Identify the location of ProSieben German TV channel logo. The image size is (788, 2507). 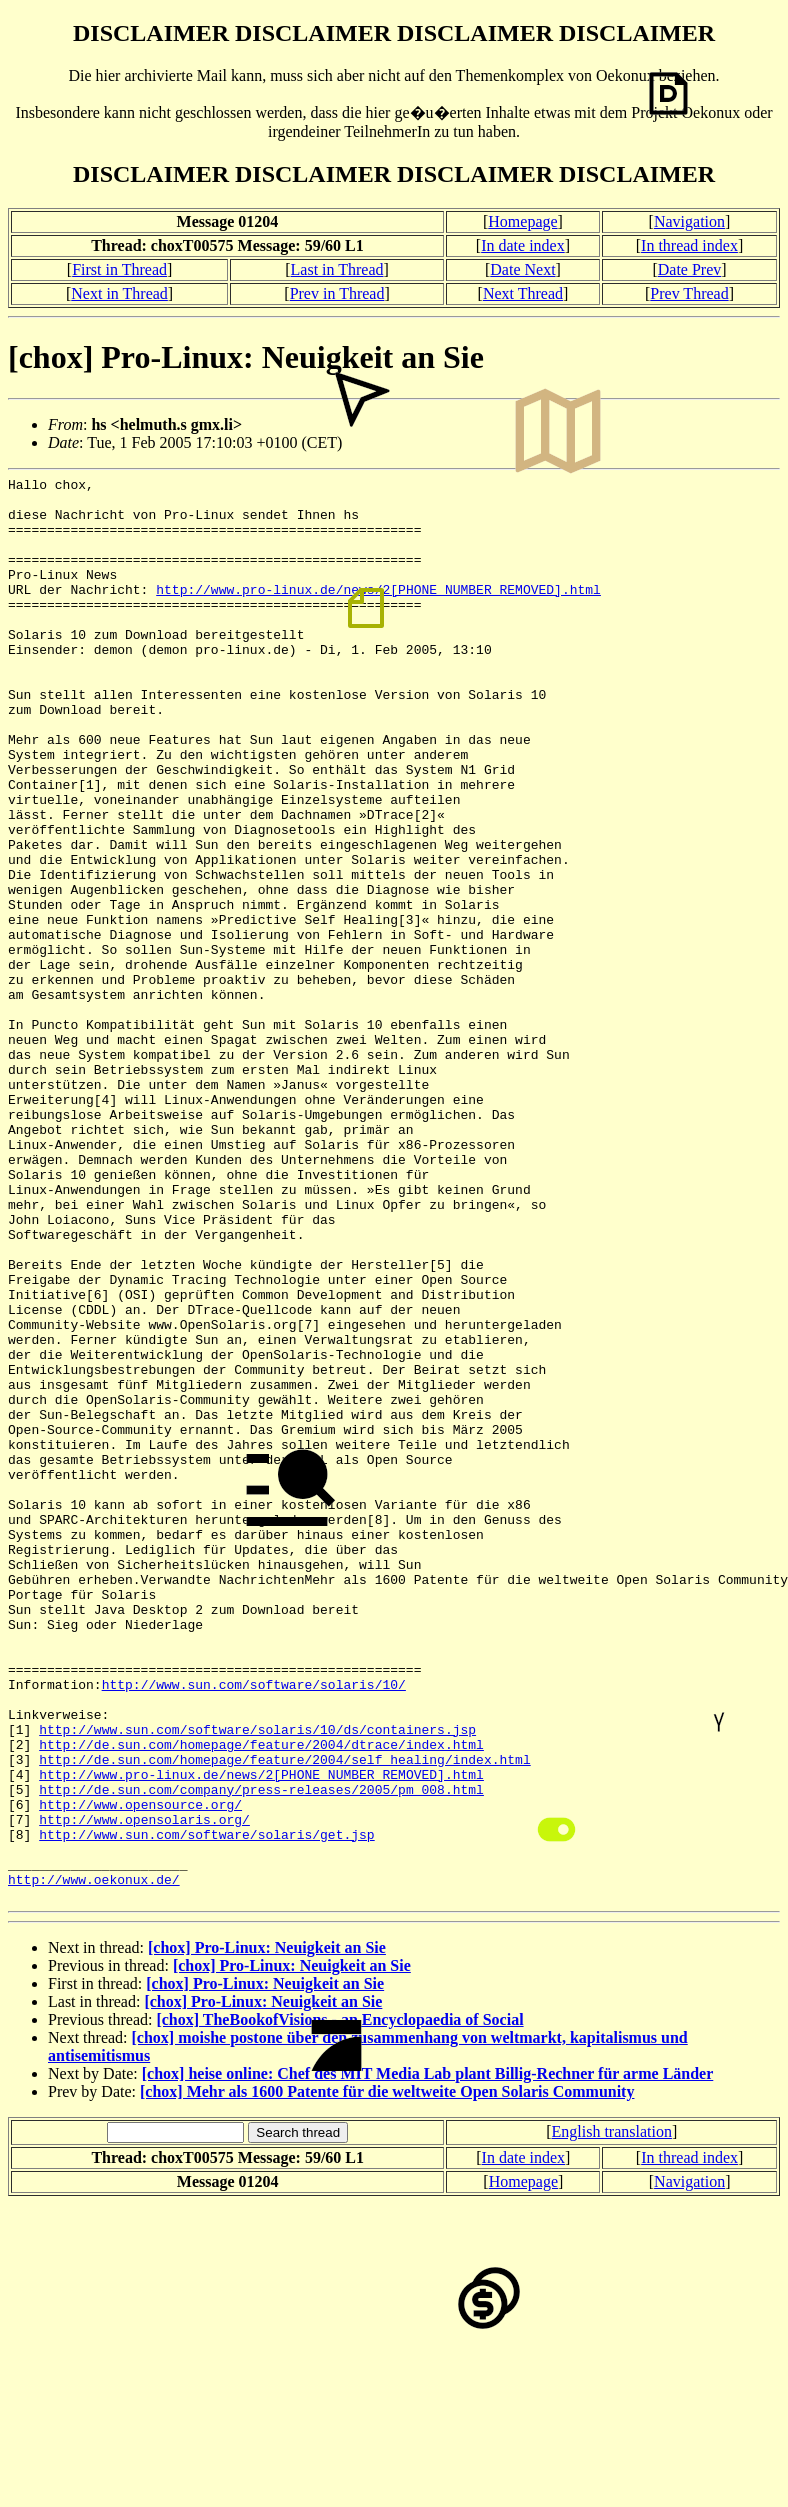
(336, 2045).